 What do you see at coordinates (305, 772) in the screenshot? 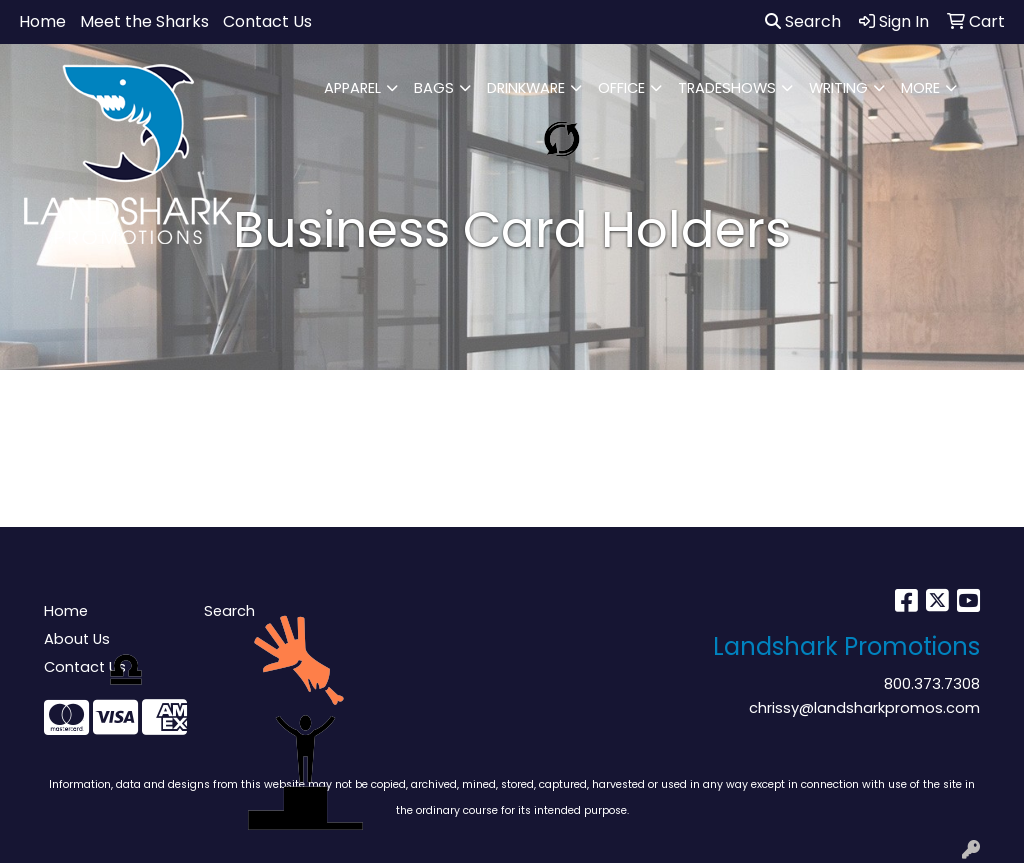
I see `view competition rankings or leaderboard` at bounding box center [305, 772].